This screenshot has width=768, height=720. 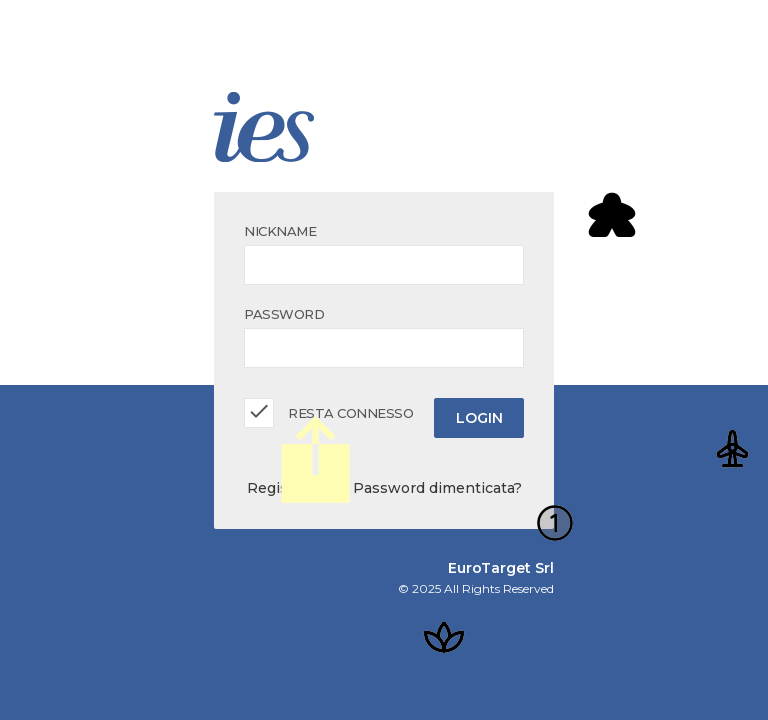 What do you see at coordinates (612, 216) in the screenshot?
I see `access board game or tabletop gaming features` at bounding box center [612, 216].